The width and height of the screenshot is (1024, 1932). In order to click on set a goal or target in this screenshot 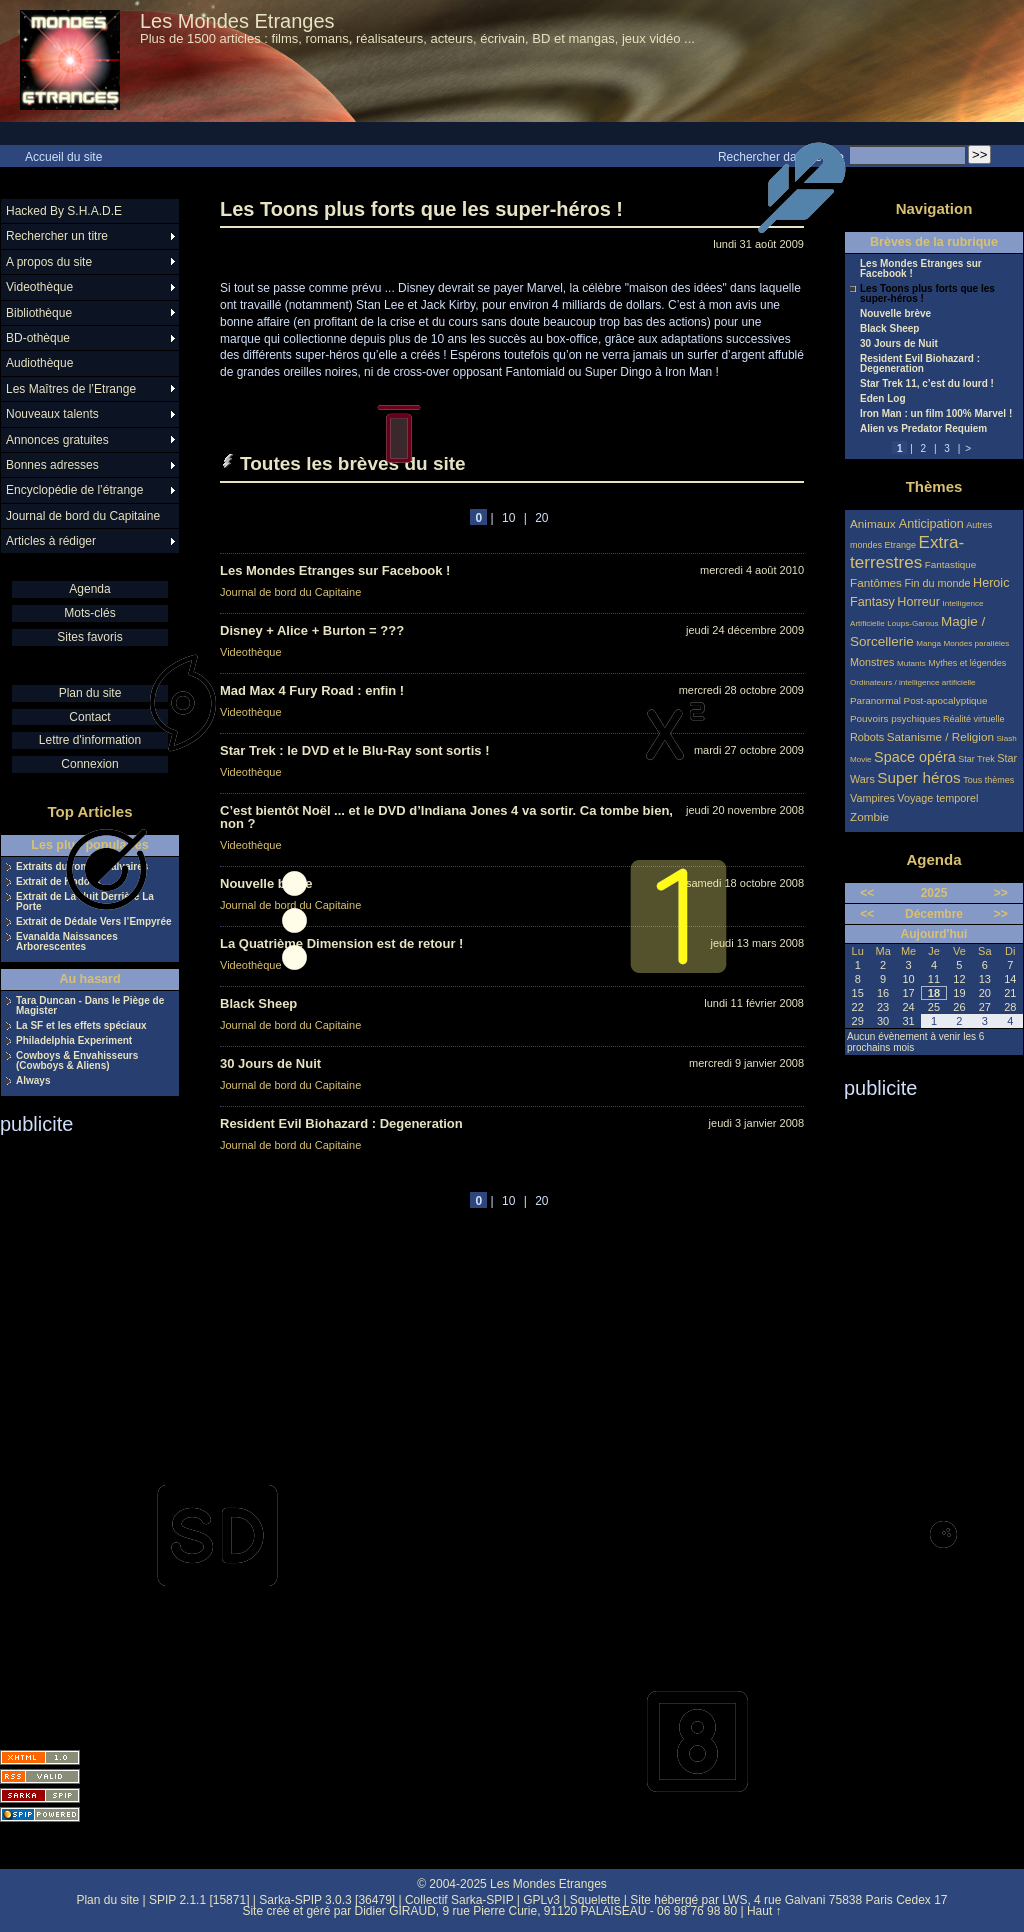, I will do `click(106, 869)`.